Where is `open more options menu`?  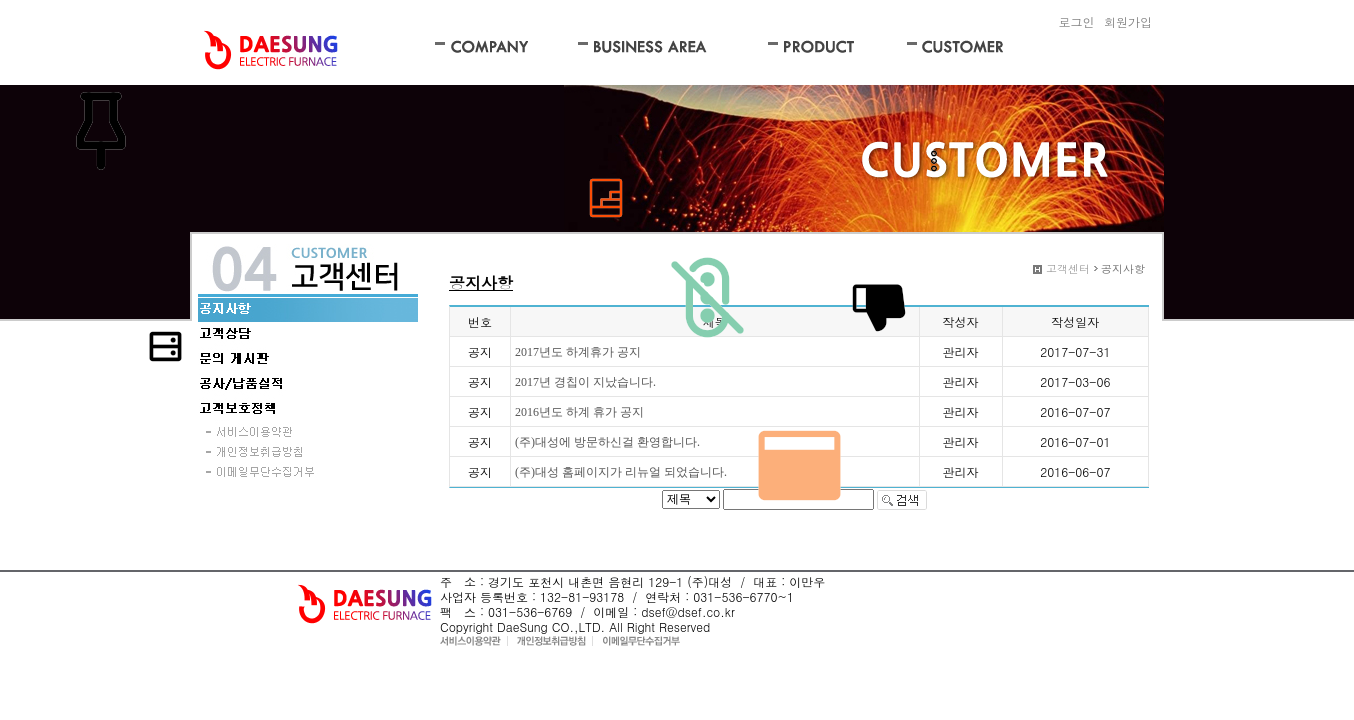
open more options menu is located at coordinates (934, 161).